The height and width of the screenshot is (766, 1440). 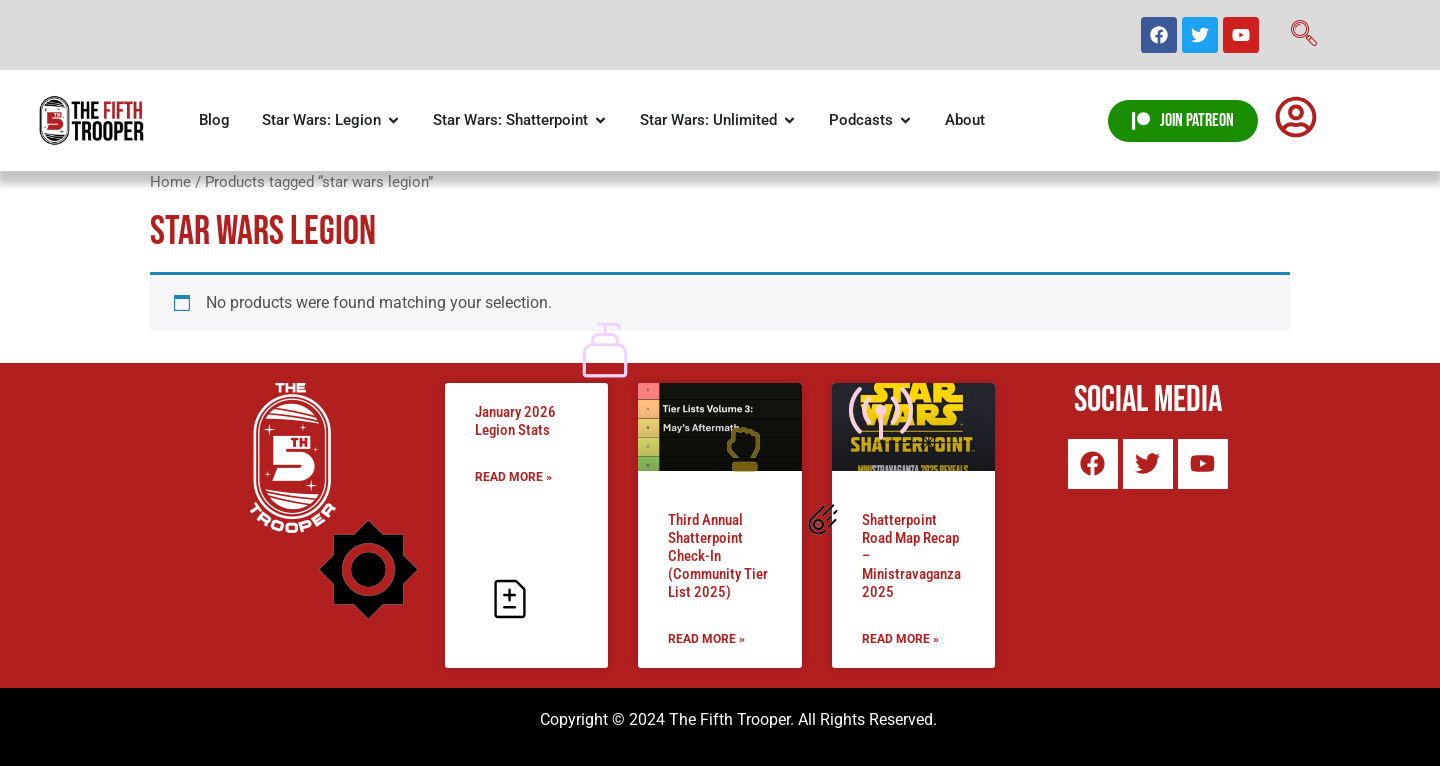 I want to click on indicate a fist bump or greeting gesture, so click(x=743, y=449).